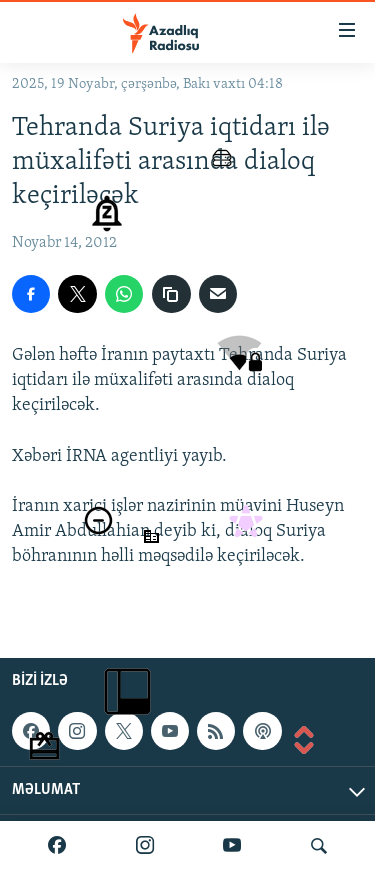  What do you see at coordinates (107, 213) in the screenshot?
I see `notifications are currently snoozed` at bounding box center [107, 213].